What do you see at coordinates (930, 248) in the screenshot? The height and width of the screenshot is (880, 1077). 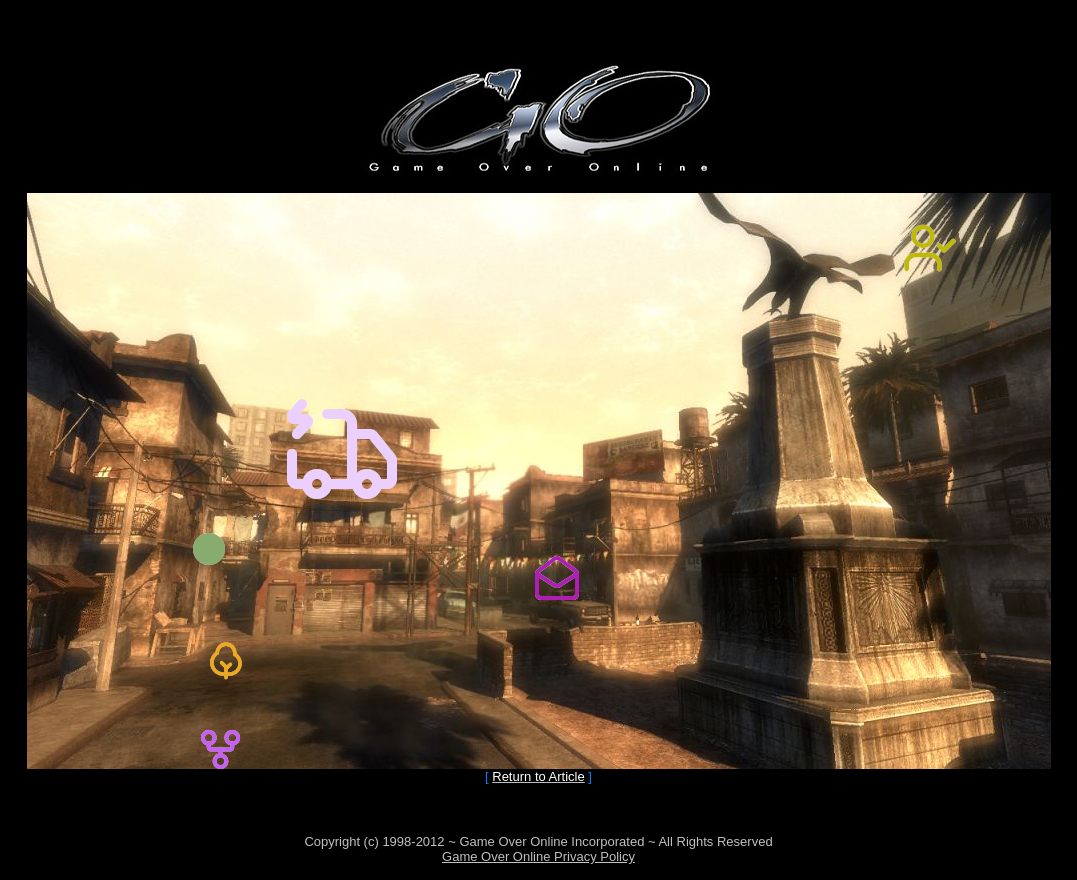 I see `verify or approve a user account` at bounding box center [930, 248].